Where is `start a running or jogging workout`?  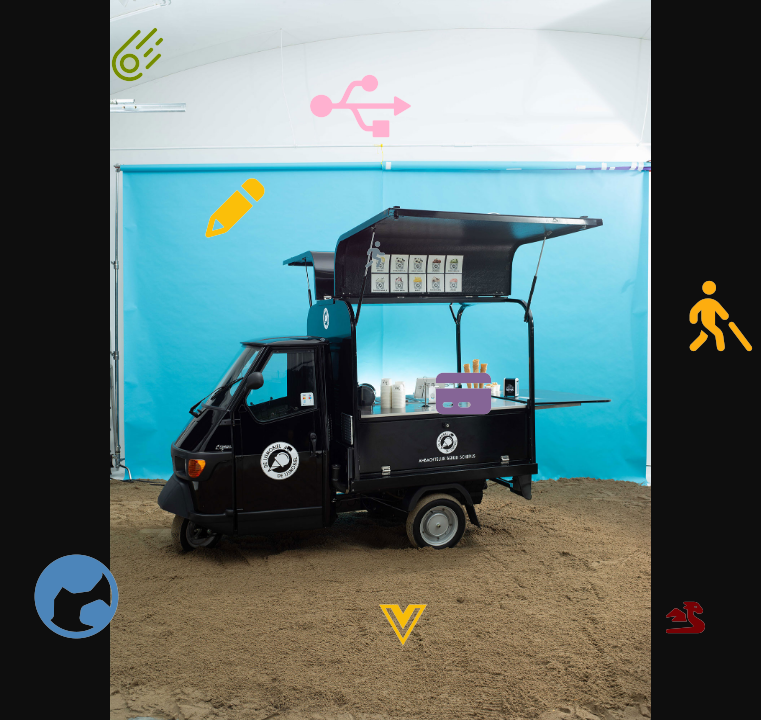 start a running or jogging workout is located at coordinates (376, 255).